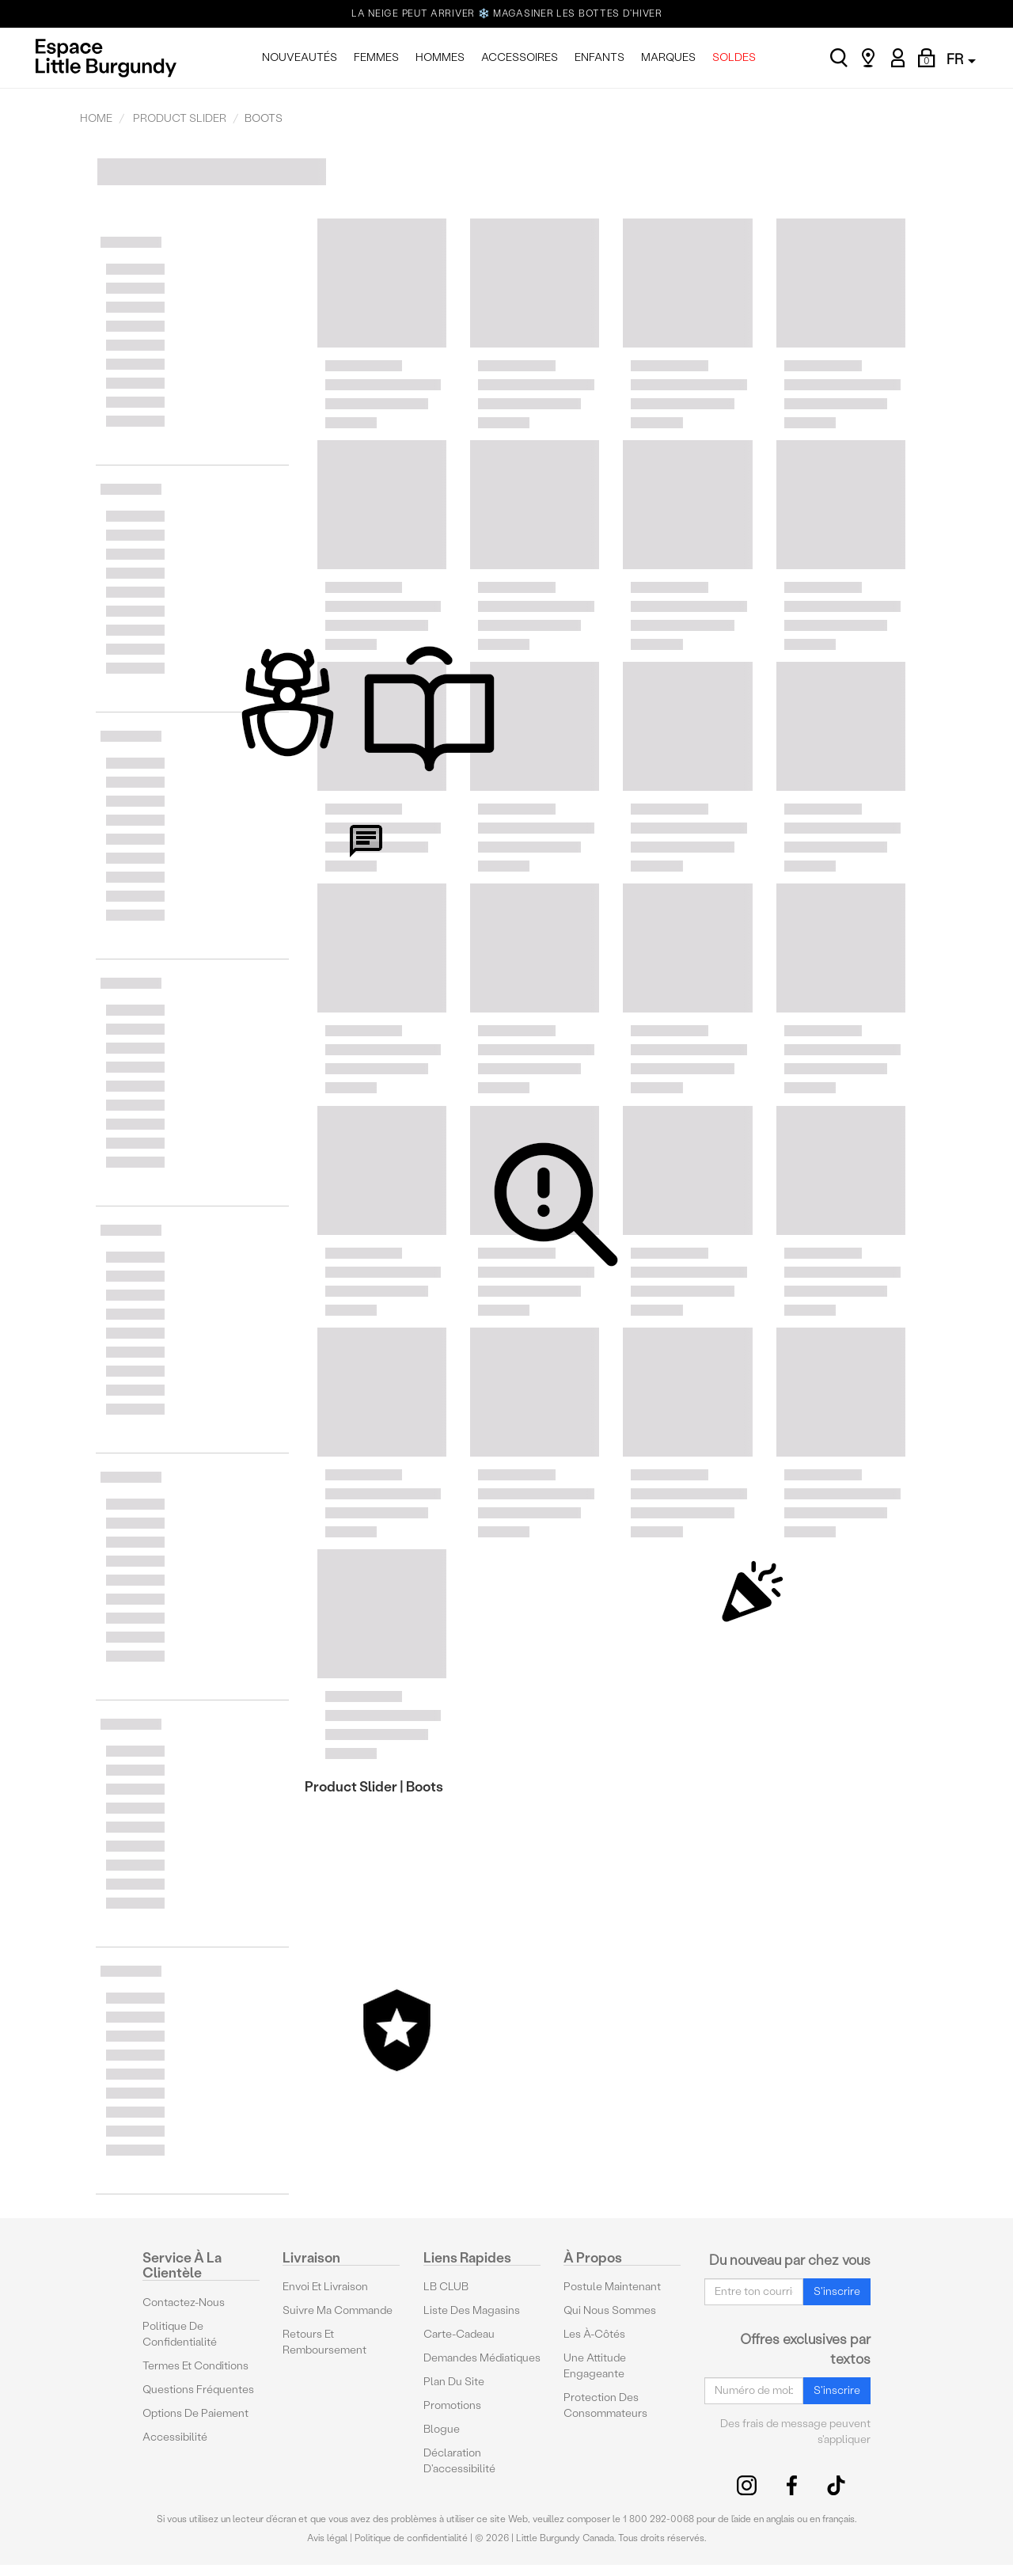  Describe the element at coordinates (556, 1204) in the screenshot. I see `search error or warning` at that location.